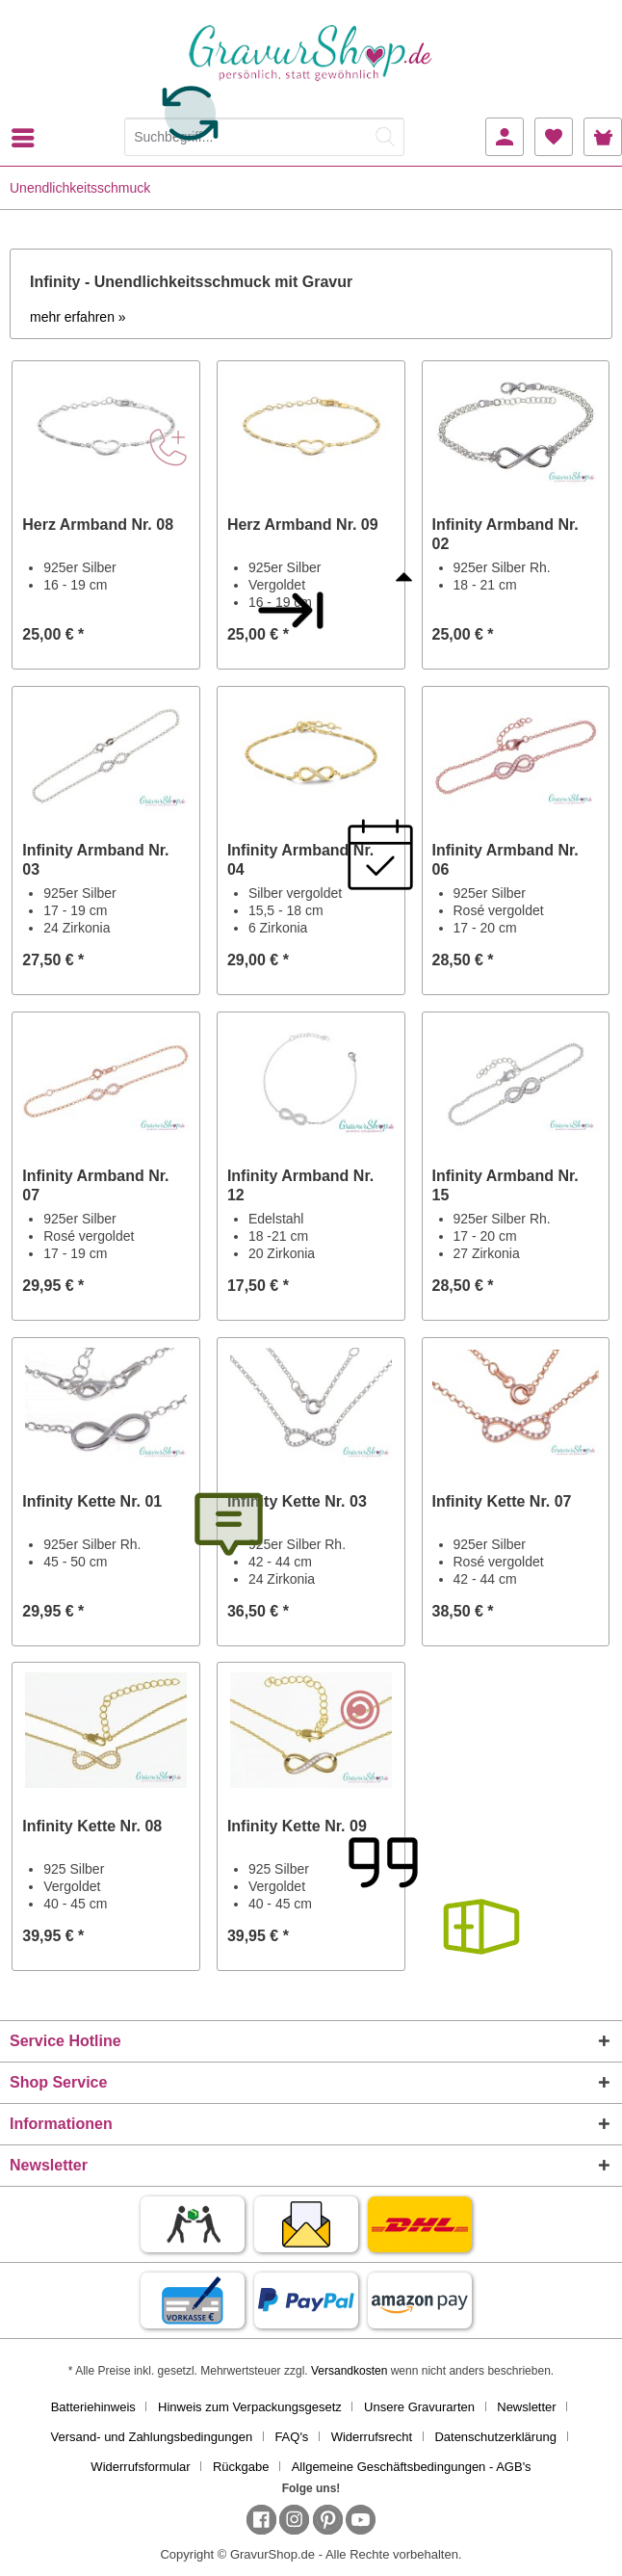  Describe the element at coordinates (383, 1861) in the screenshot. I see `insert a block quote` at that location.